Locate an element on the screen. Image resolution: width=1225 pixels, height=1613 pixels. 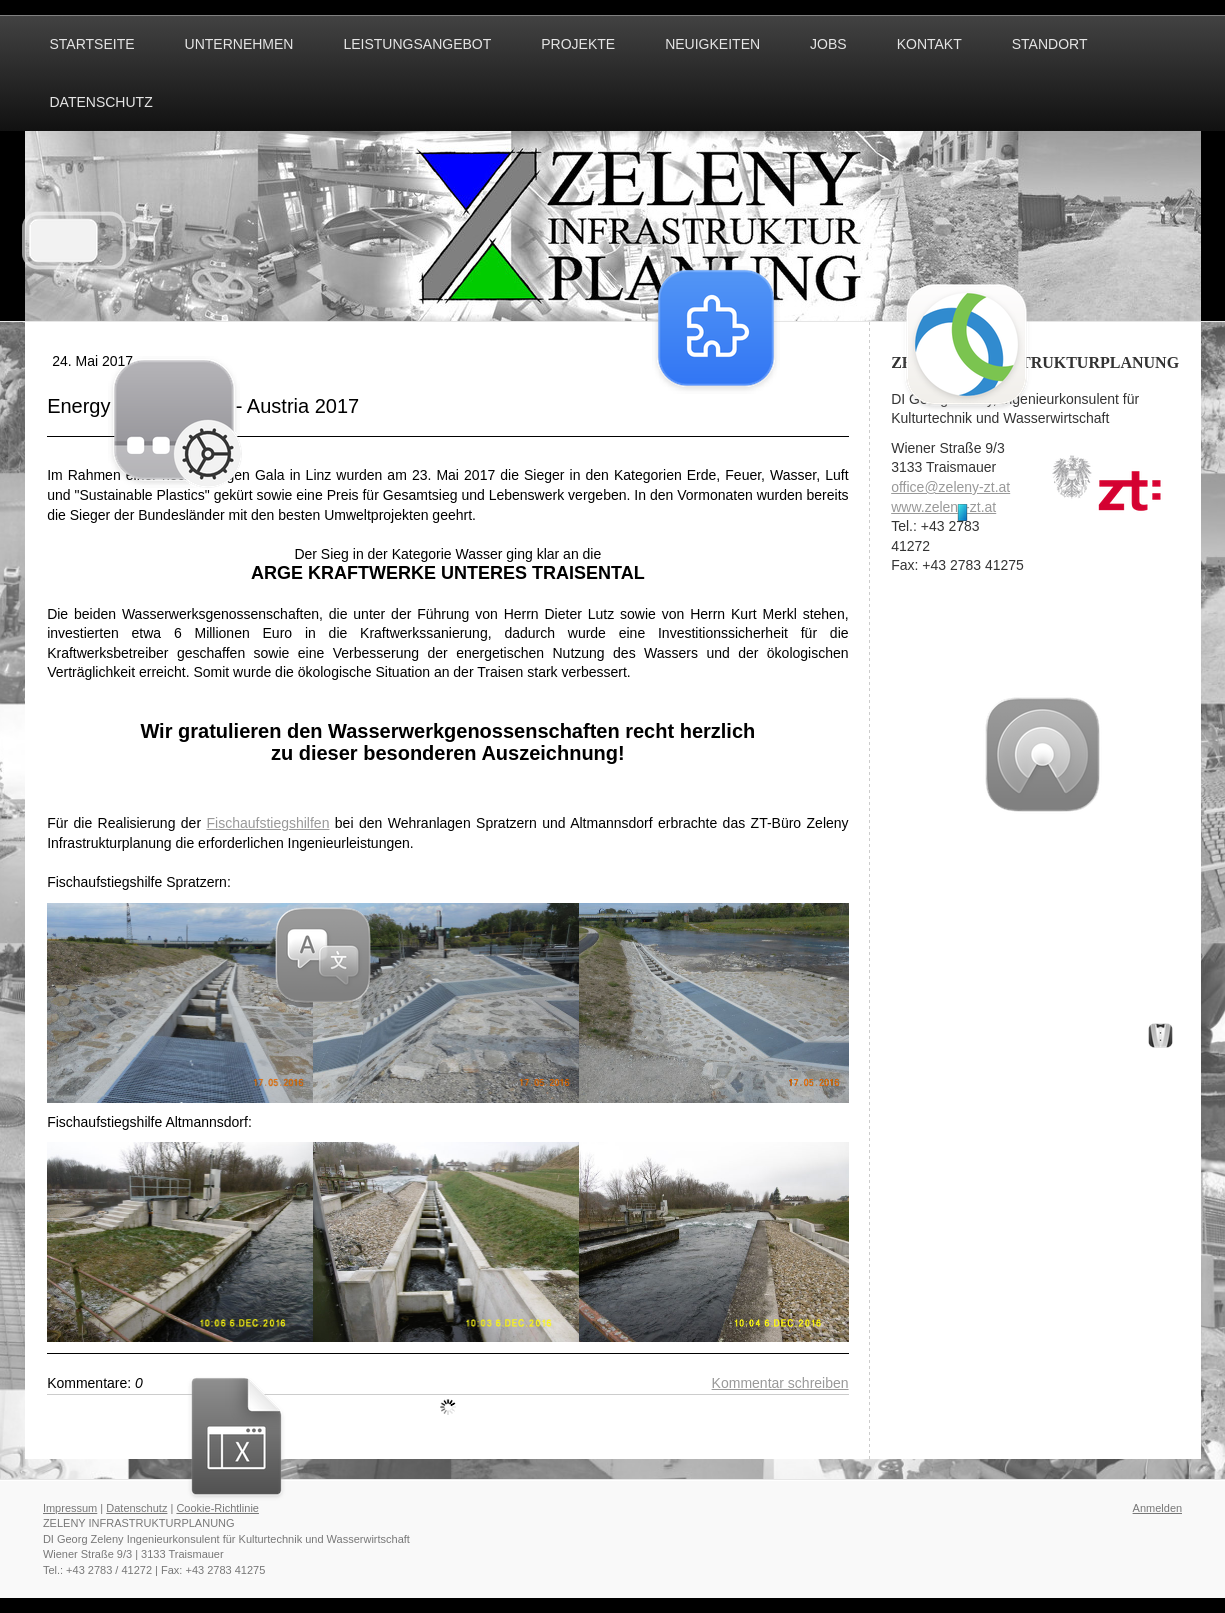
open cisco anyconnect vpn client is located at coordinates (966, 344).